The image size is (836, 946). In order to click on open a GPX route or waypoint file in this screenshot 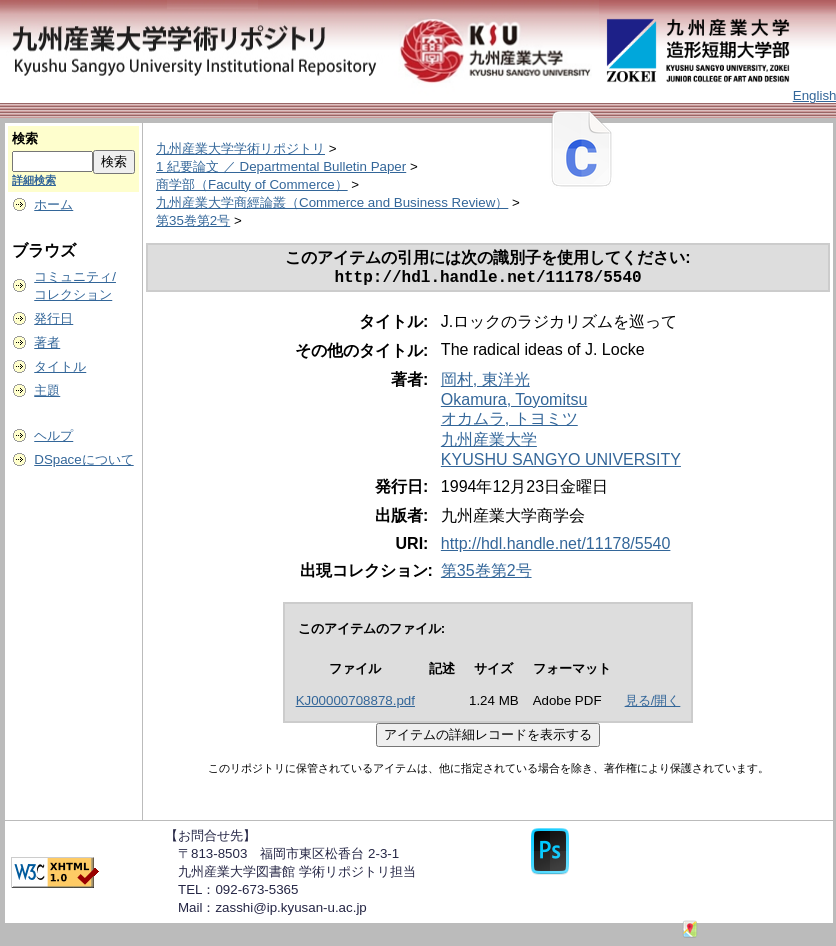, I will do `click(690, 929)`.